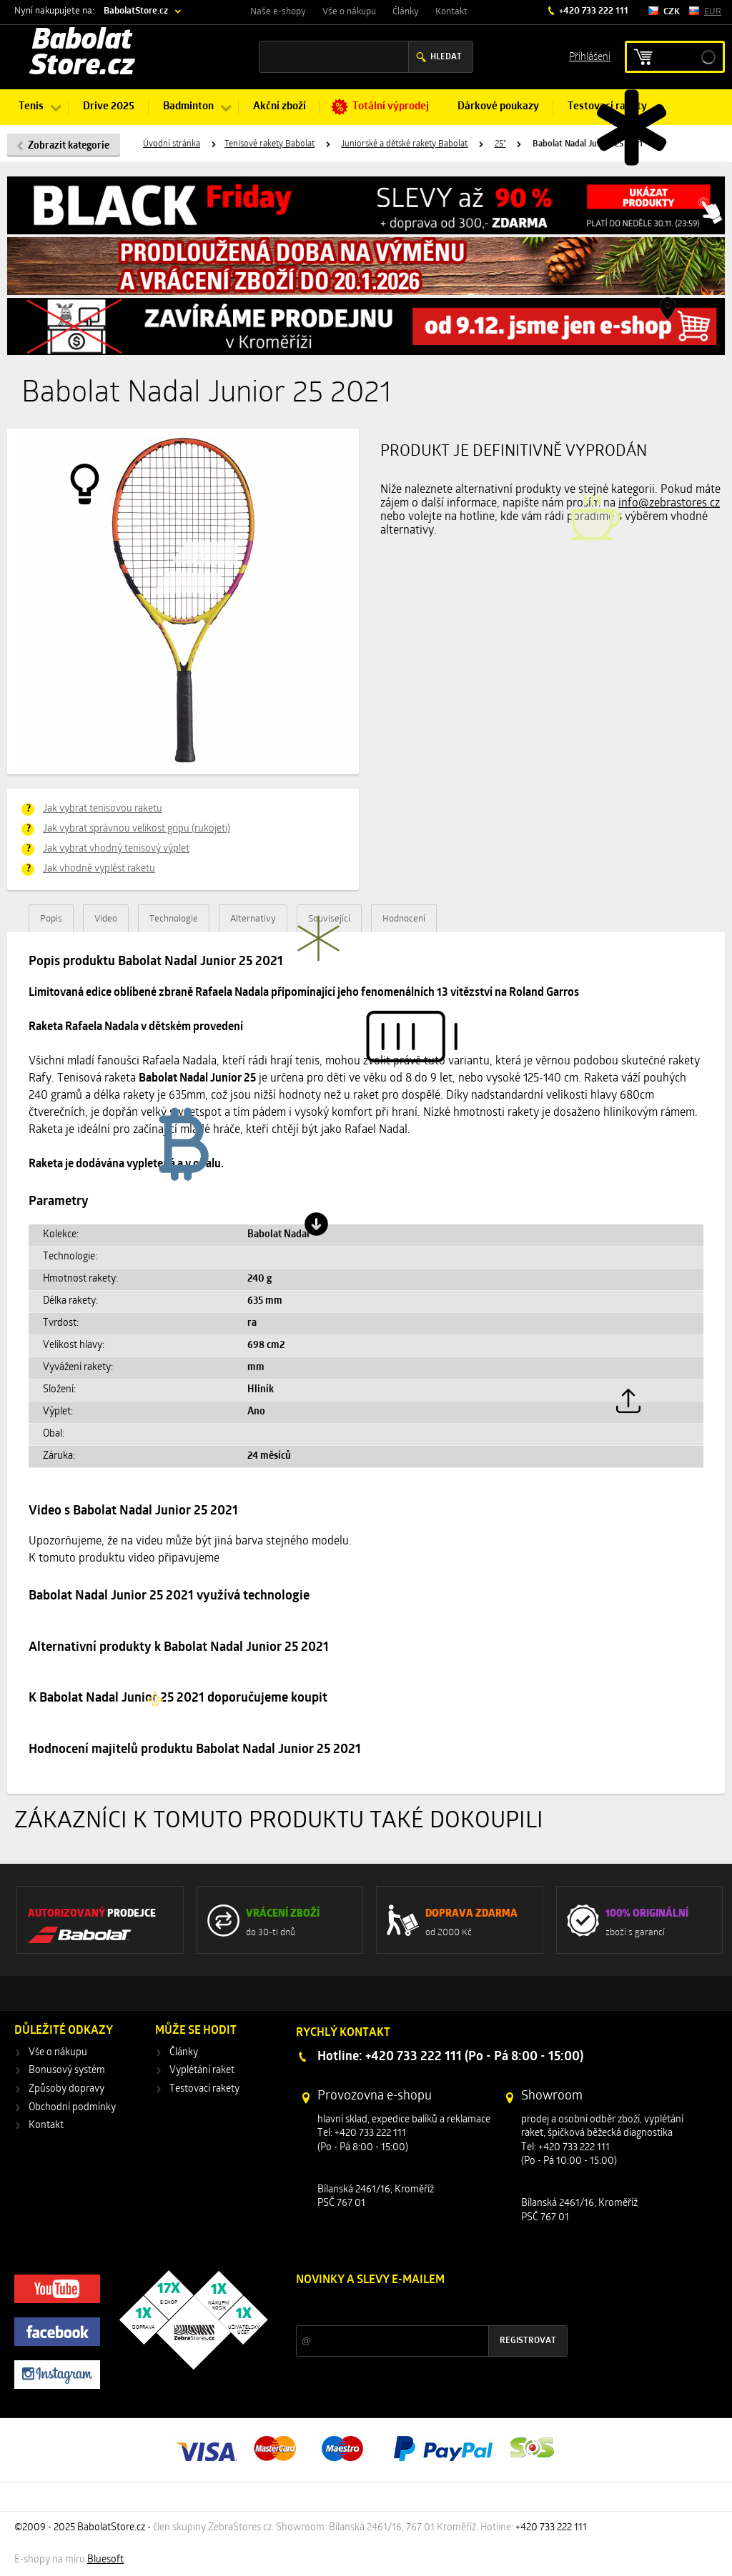  Describe the element at coordinates (668, 309) in the screenshot. I see `view current location on map` at that location.